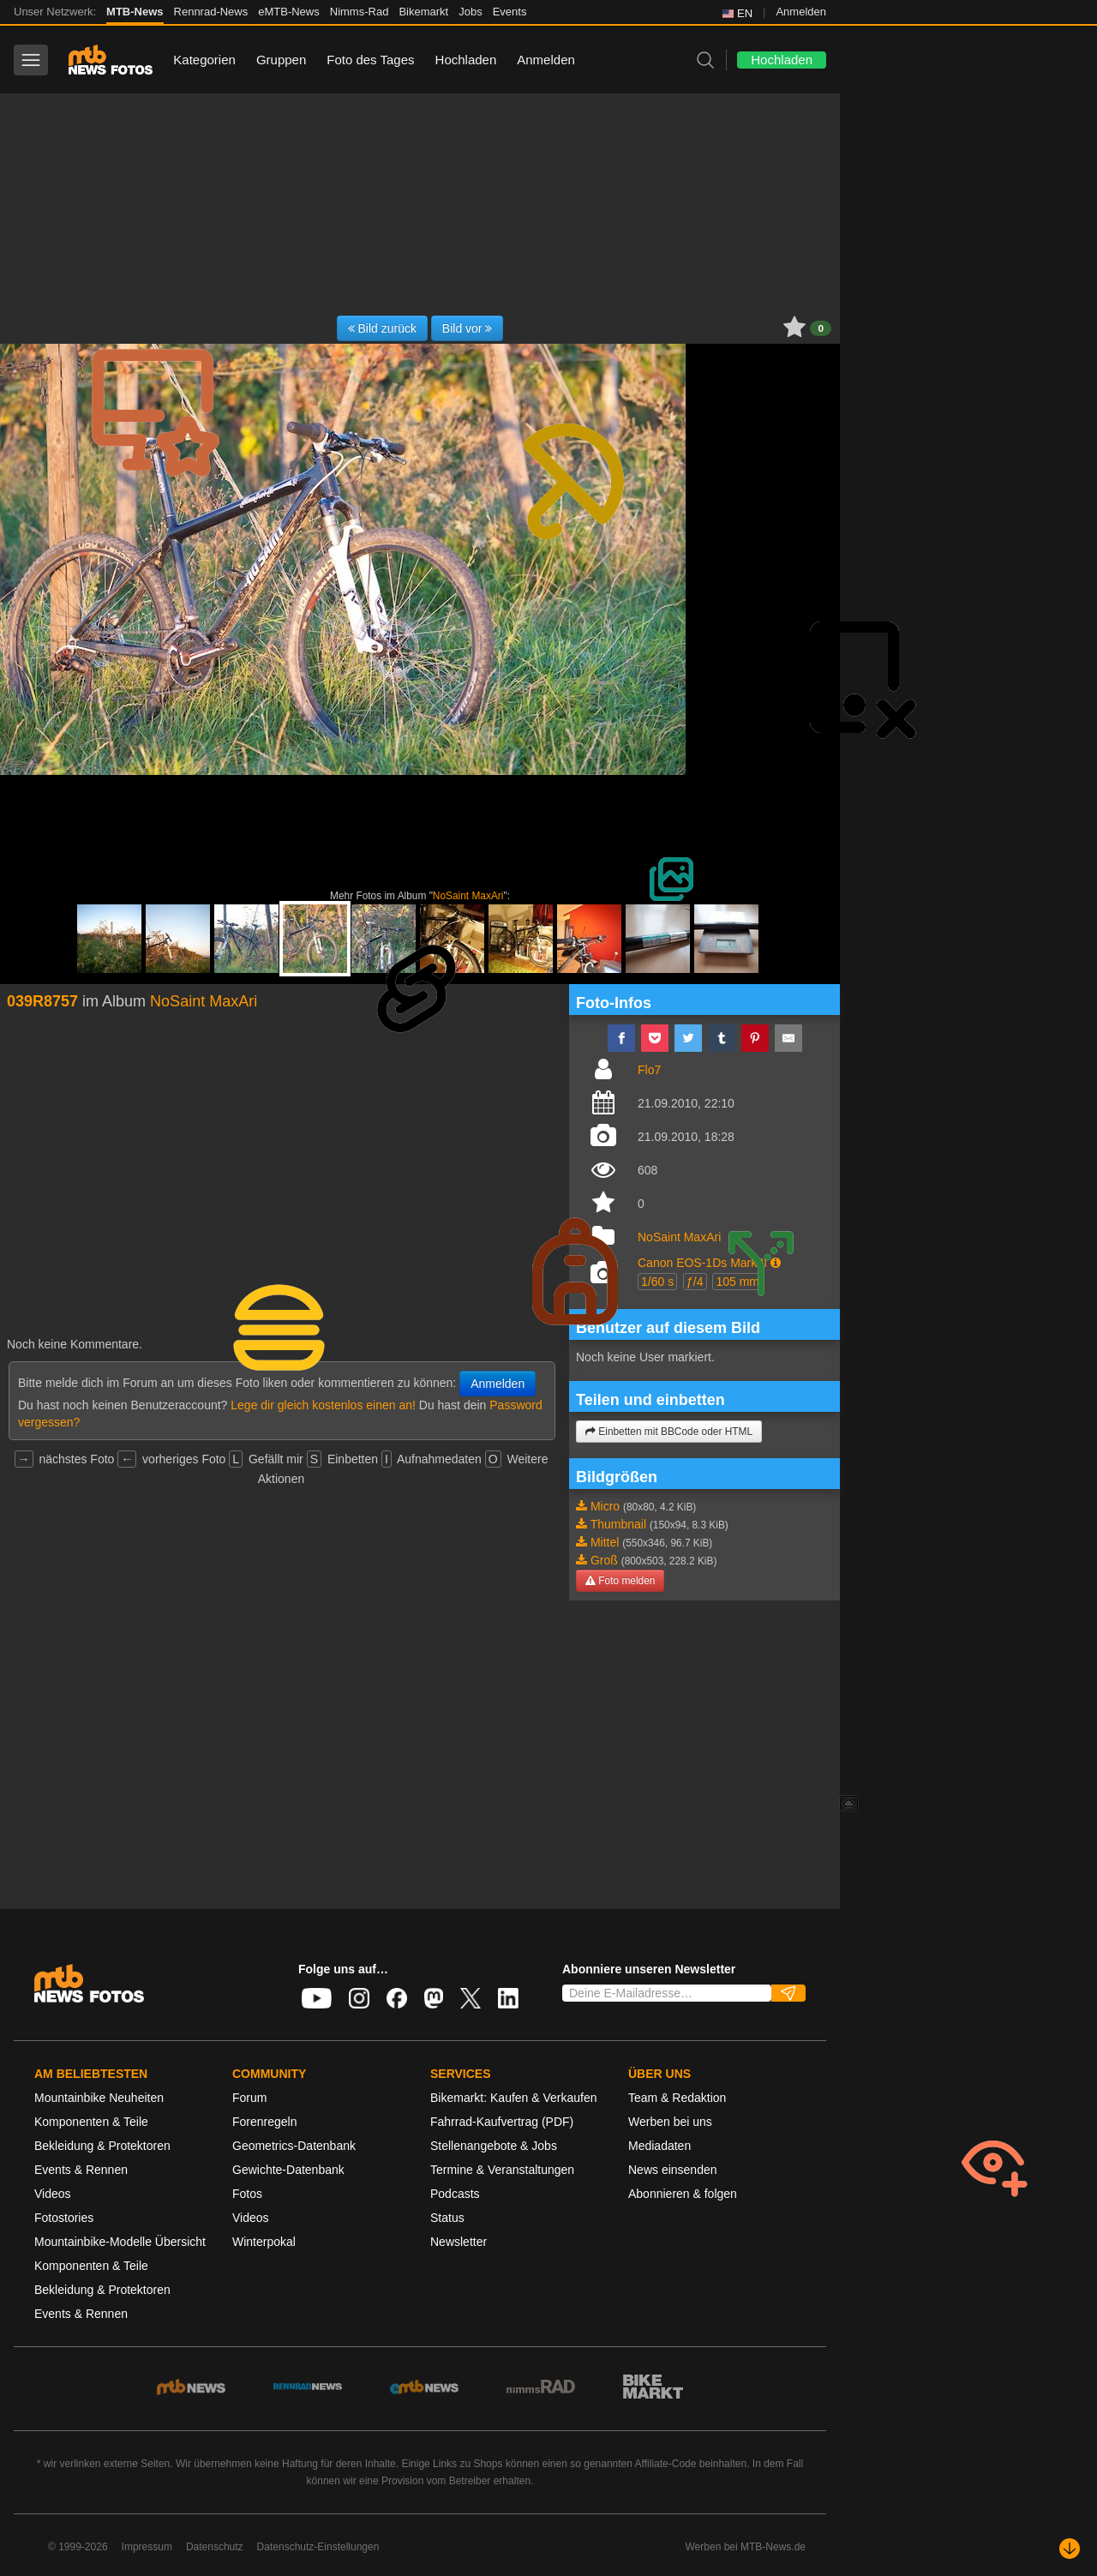 The width and height of the screenshot is (1097, 2576). Describe the element at coordinates (848, 1803) in the screenshot. I see `access daydream or screensaver settings` at that location.